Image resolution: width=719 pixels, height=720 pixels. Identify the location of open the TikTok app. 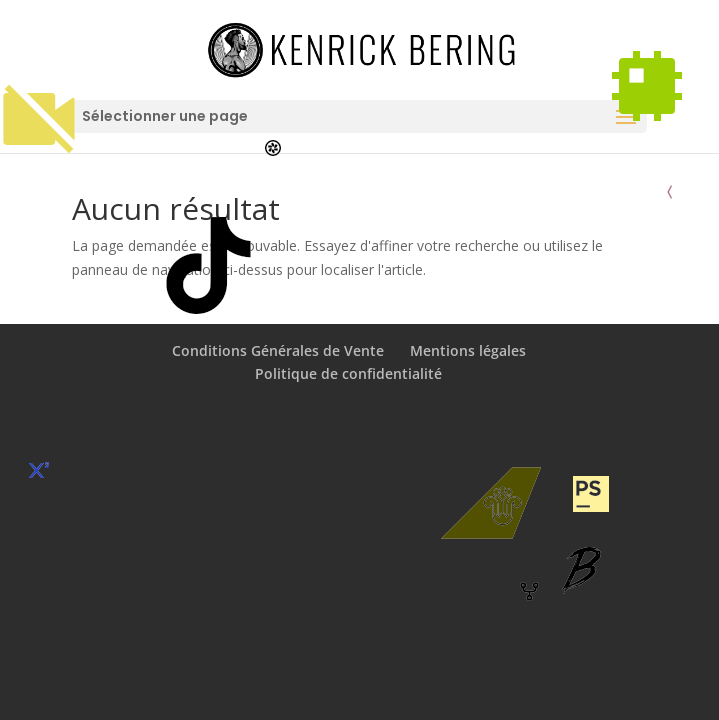
(208, 265).